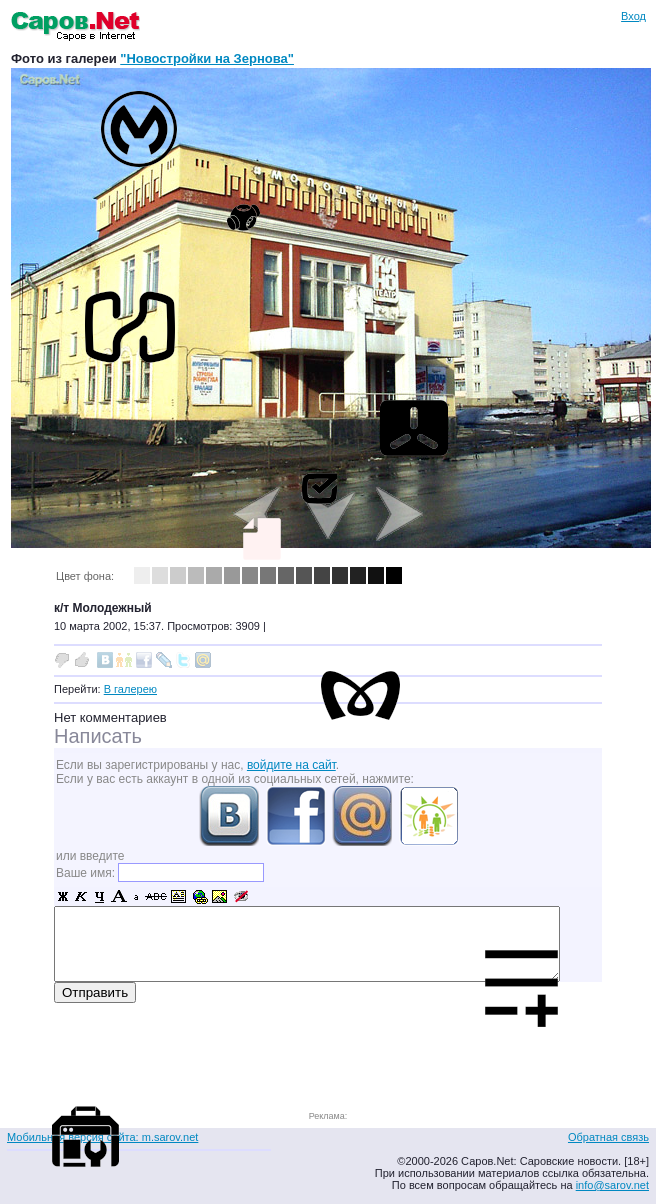 This screenshot has width=656, height=1204. Describe the element at coordinates (130, 327) in the screenshot. I see `open the Hevy workout tracking app` at that location.